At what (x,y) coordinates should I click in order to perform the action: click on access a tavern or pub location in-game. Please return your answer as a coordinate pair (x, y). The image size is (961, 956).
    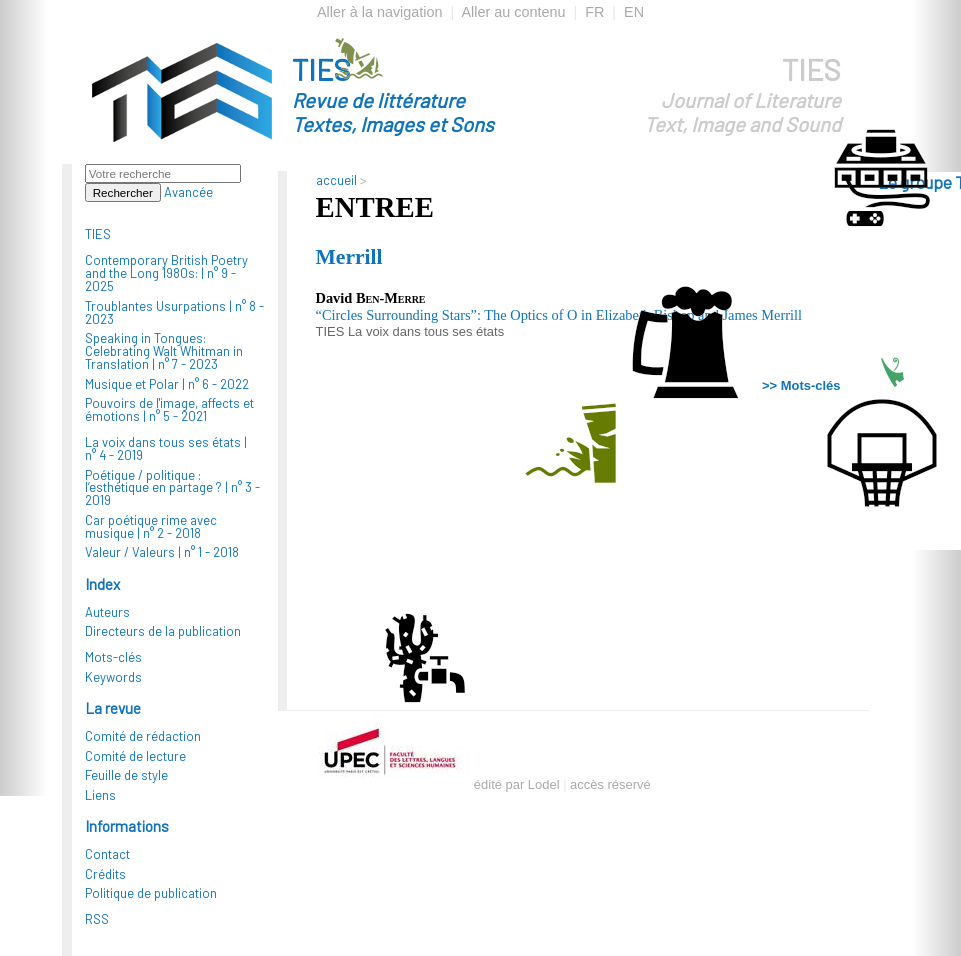
    Looking at the image, I should click on (686, 342).